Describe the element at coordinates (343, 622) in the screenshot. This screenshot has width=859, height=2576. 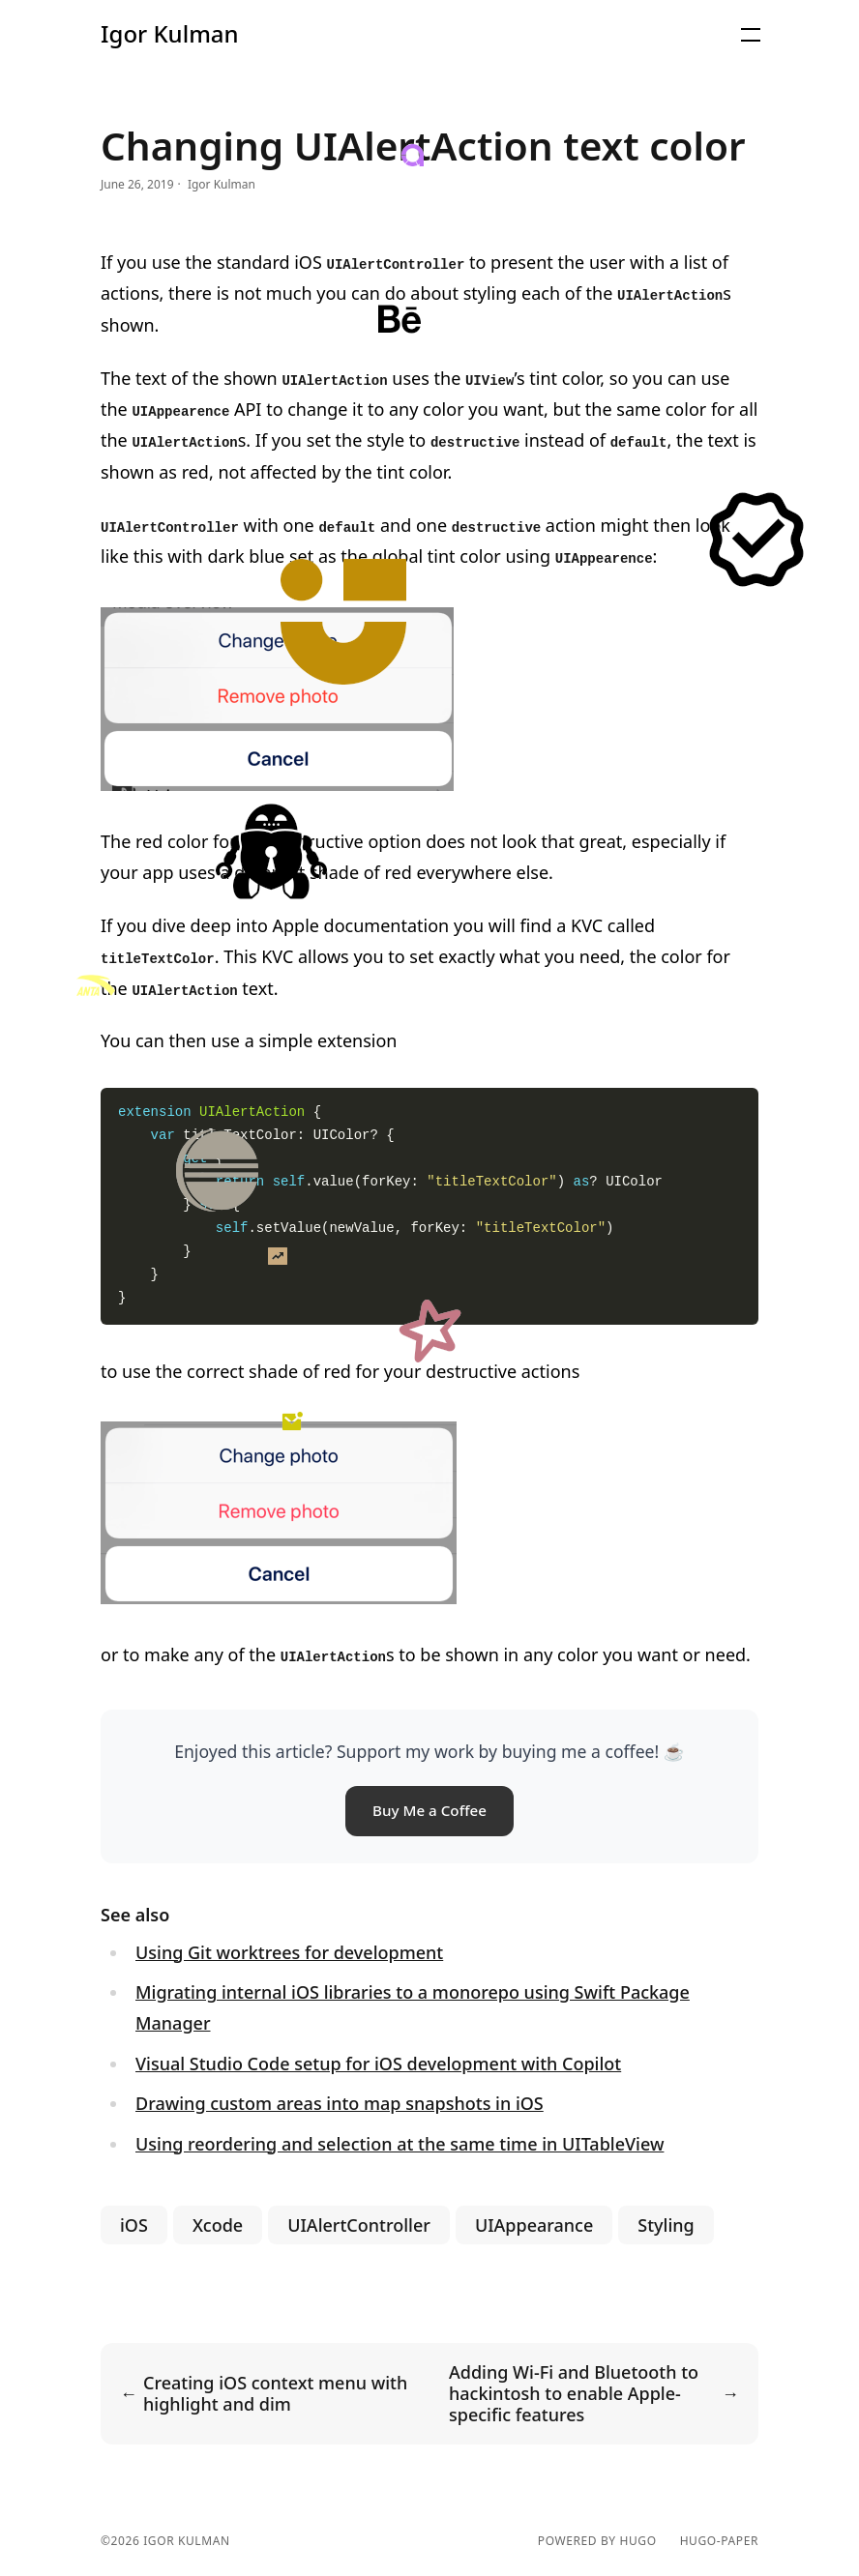
I see `open the NiceHash cryptocurrency mining app` at that location.